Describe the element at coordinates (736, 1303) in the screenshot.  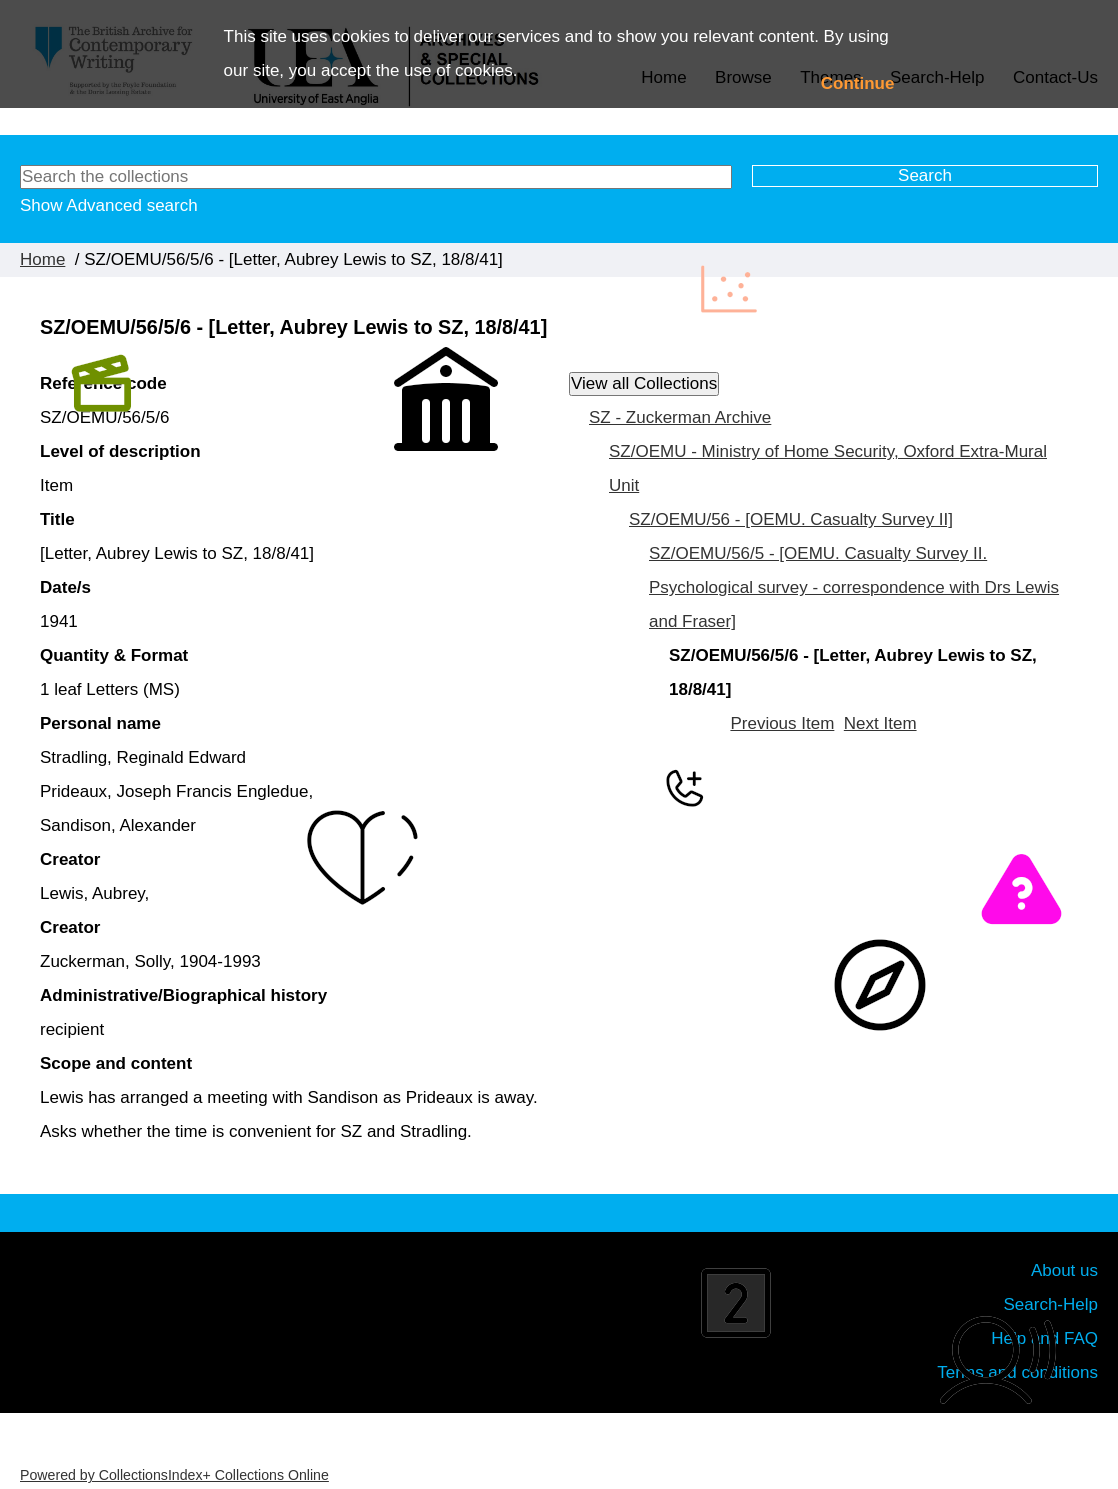
I see `select option number two` at that location.